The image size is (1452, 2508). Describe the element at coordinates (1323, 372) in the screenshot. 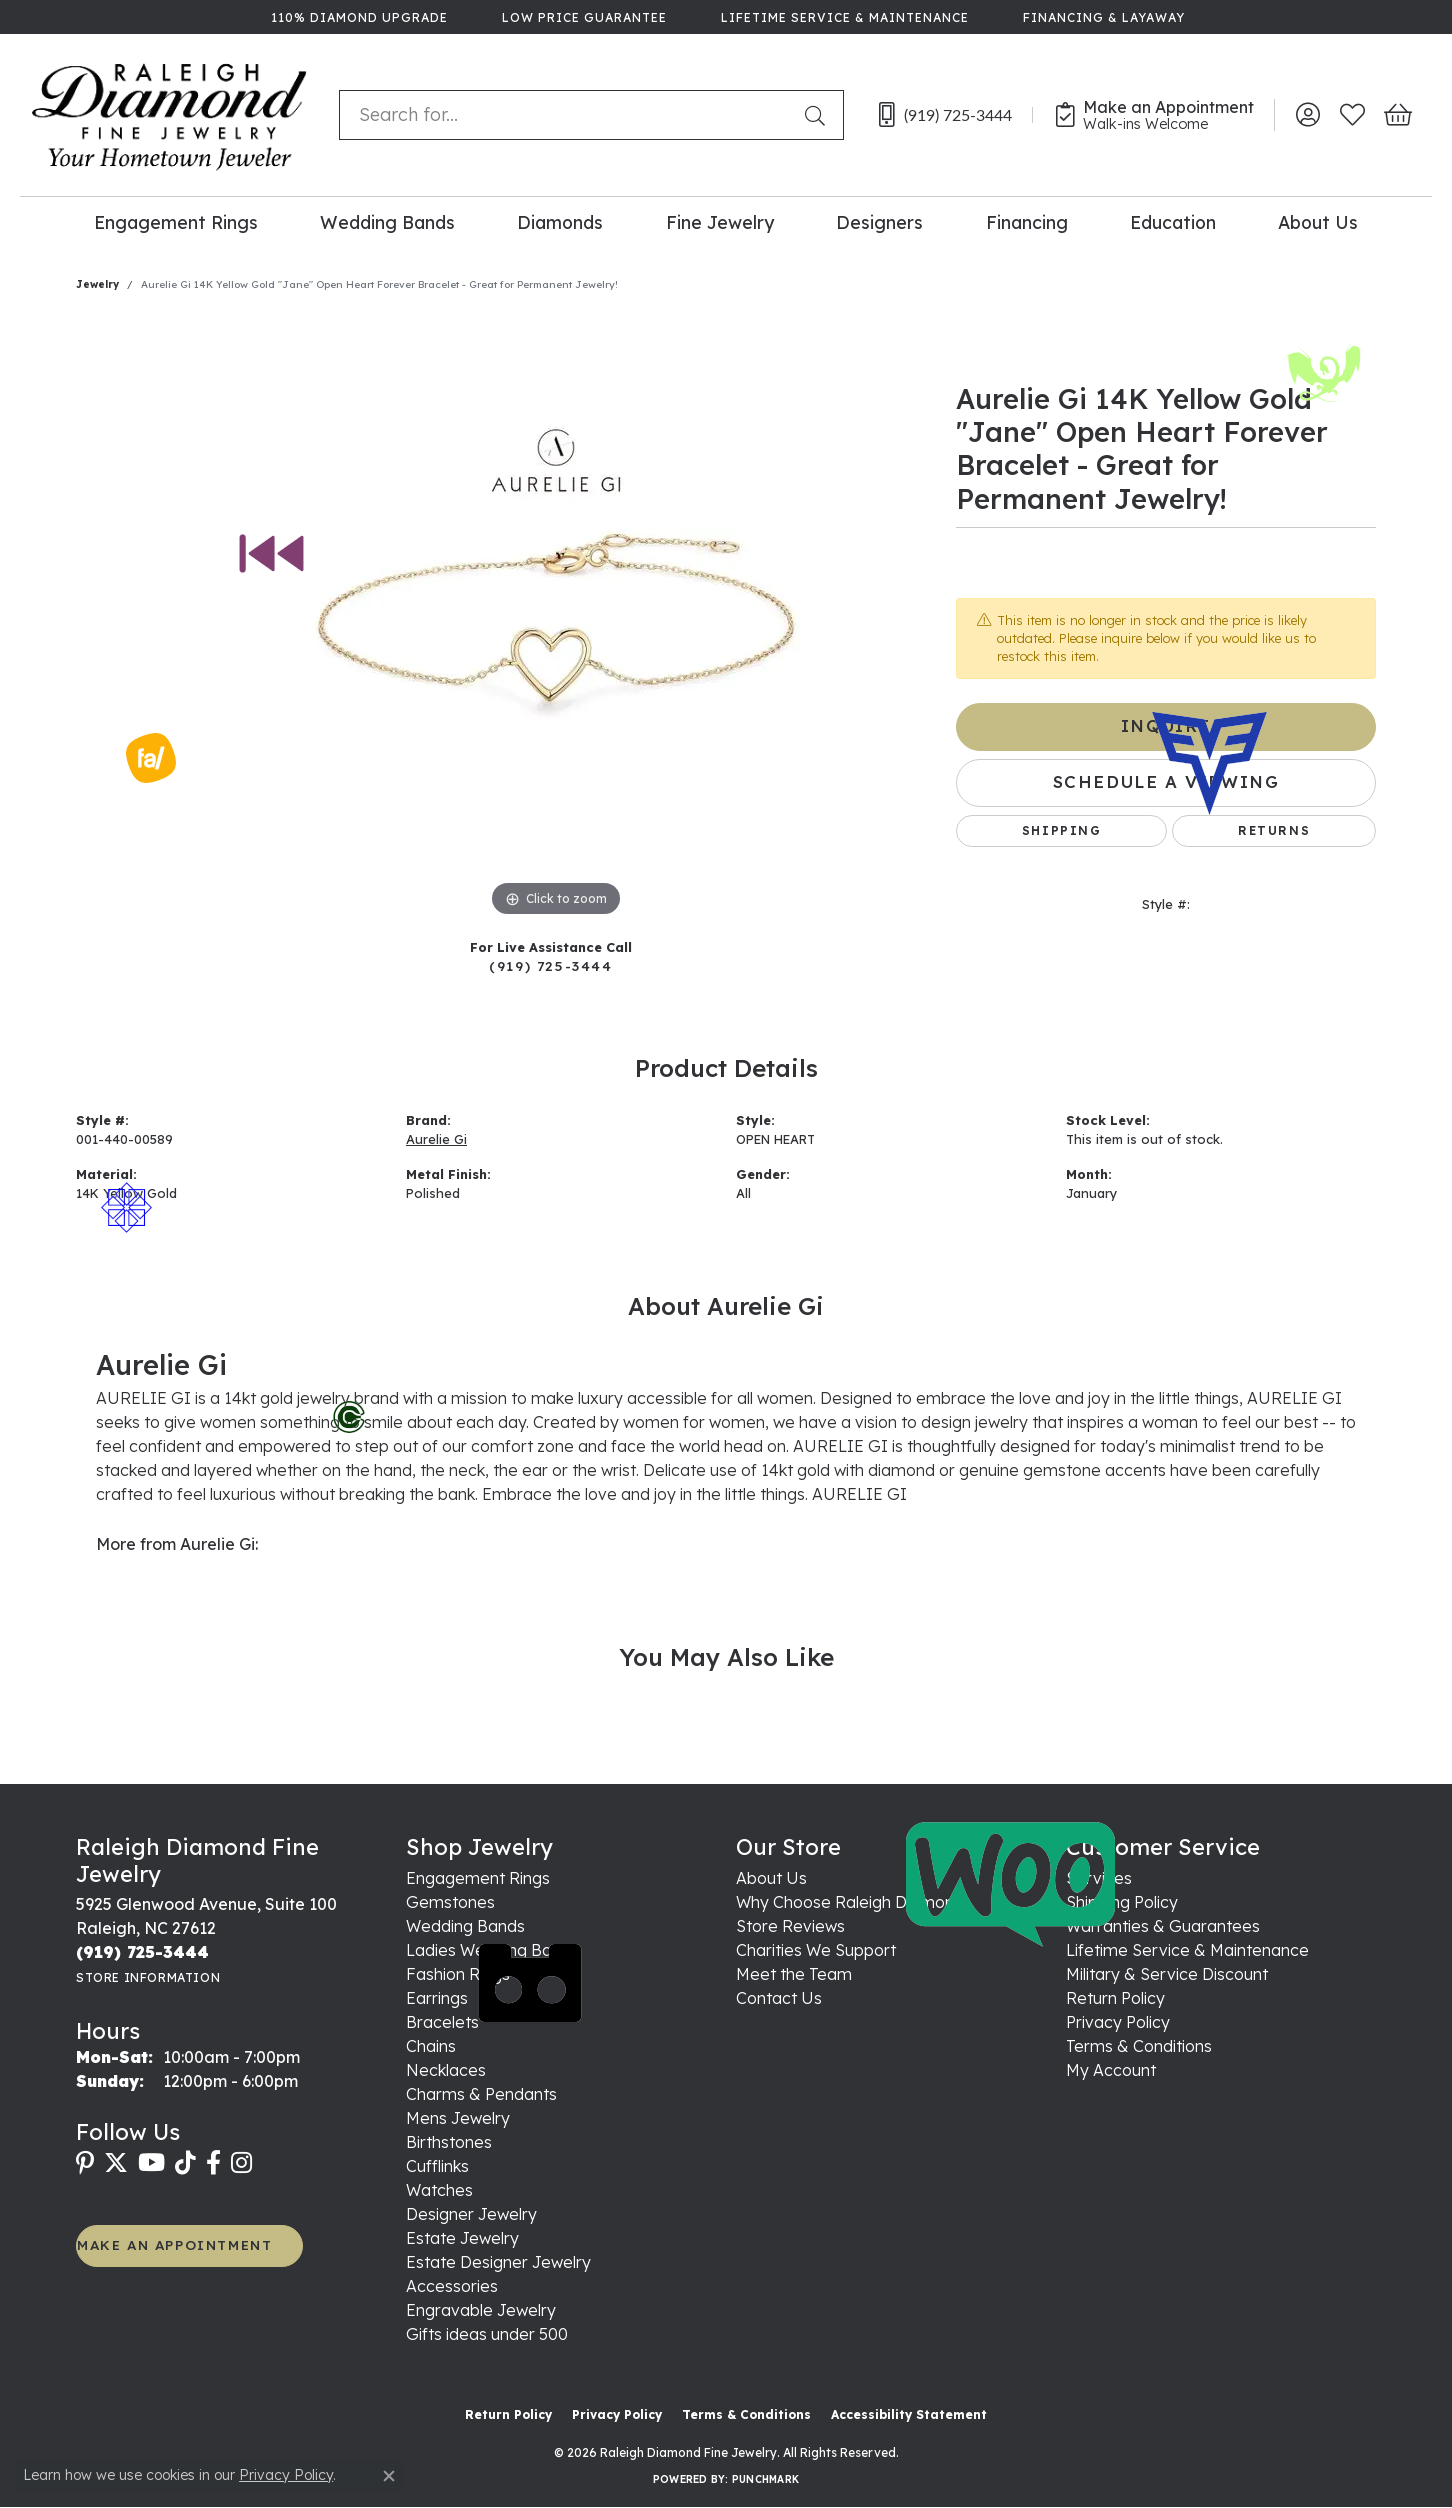

I see `visit the LLVM compiler infrastructure project website` at that location.